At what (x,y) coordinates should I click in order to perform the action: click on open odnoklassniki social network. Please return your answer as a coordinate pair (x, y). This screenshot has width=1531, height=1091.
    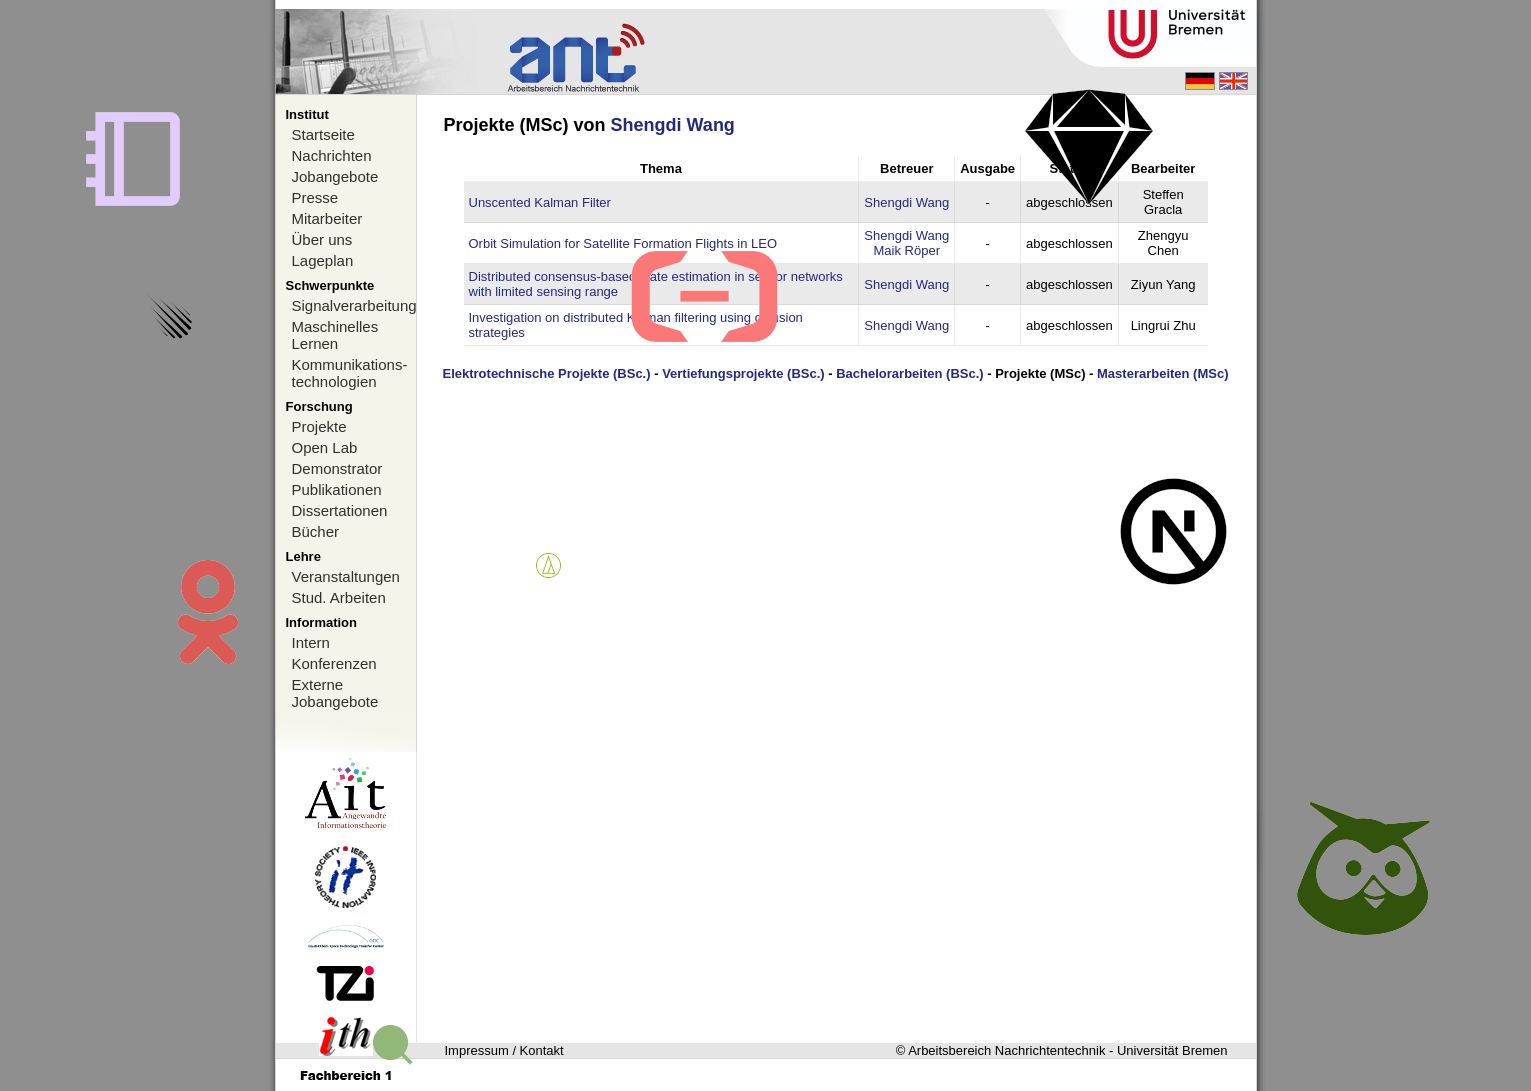
    Looking at the image, I should click on (208, 612).